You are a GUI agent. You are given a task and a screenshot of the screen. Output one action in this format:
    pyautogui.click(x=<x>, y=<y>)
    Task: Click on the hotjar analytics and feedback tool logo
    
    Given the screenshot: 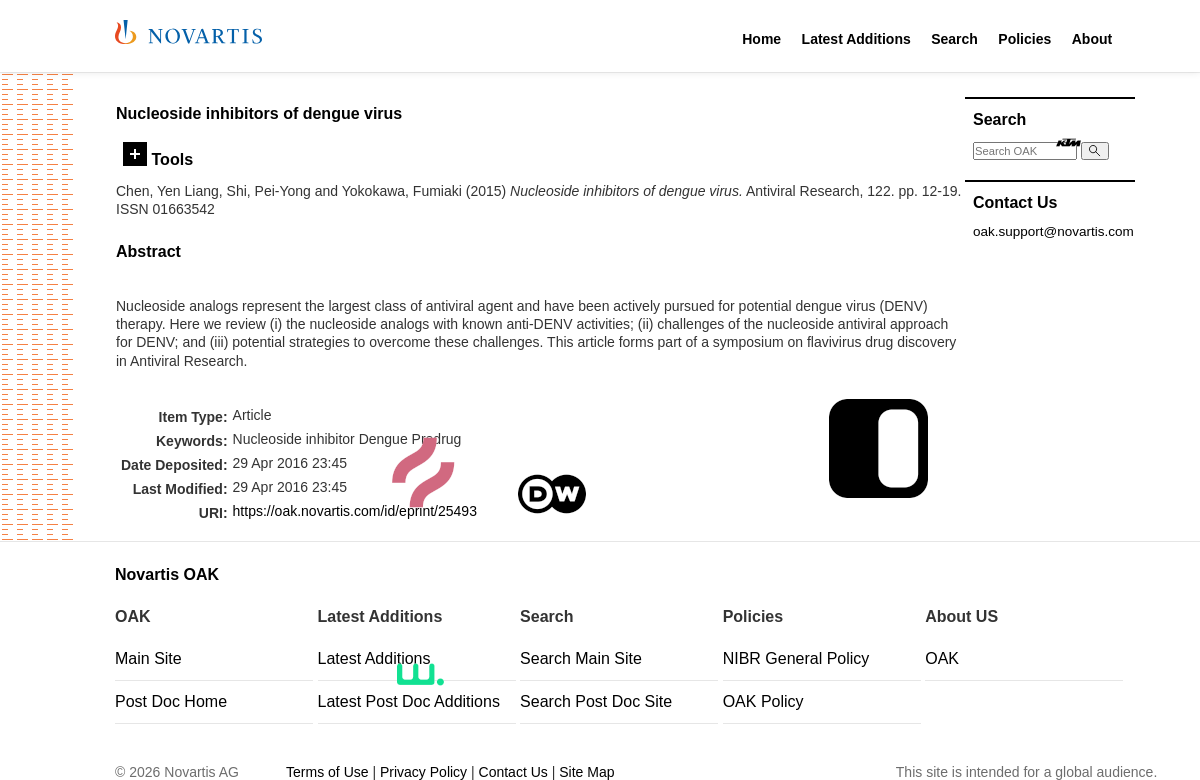 What is the action you would take?
    pyautogui.click(x=422, y=472)
    